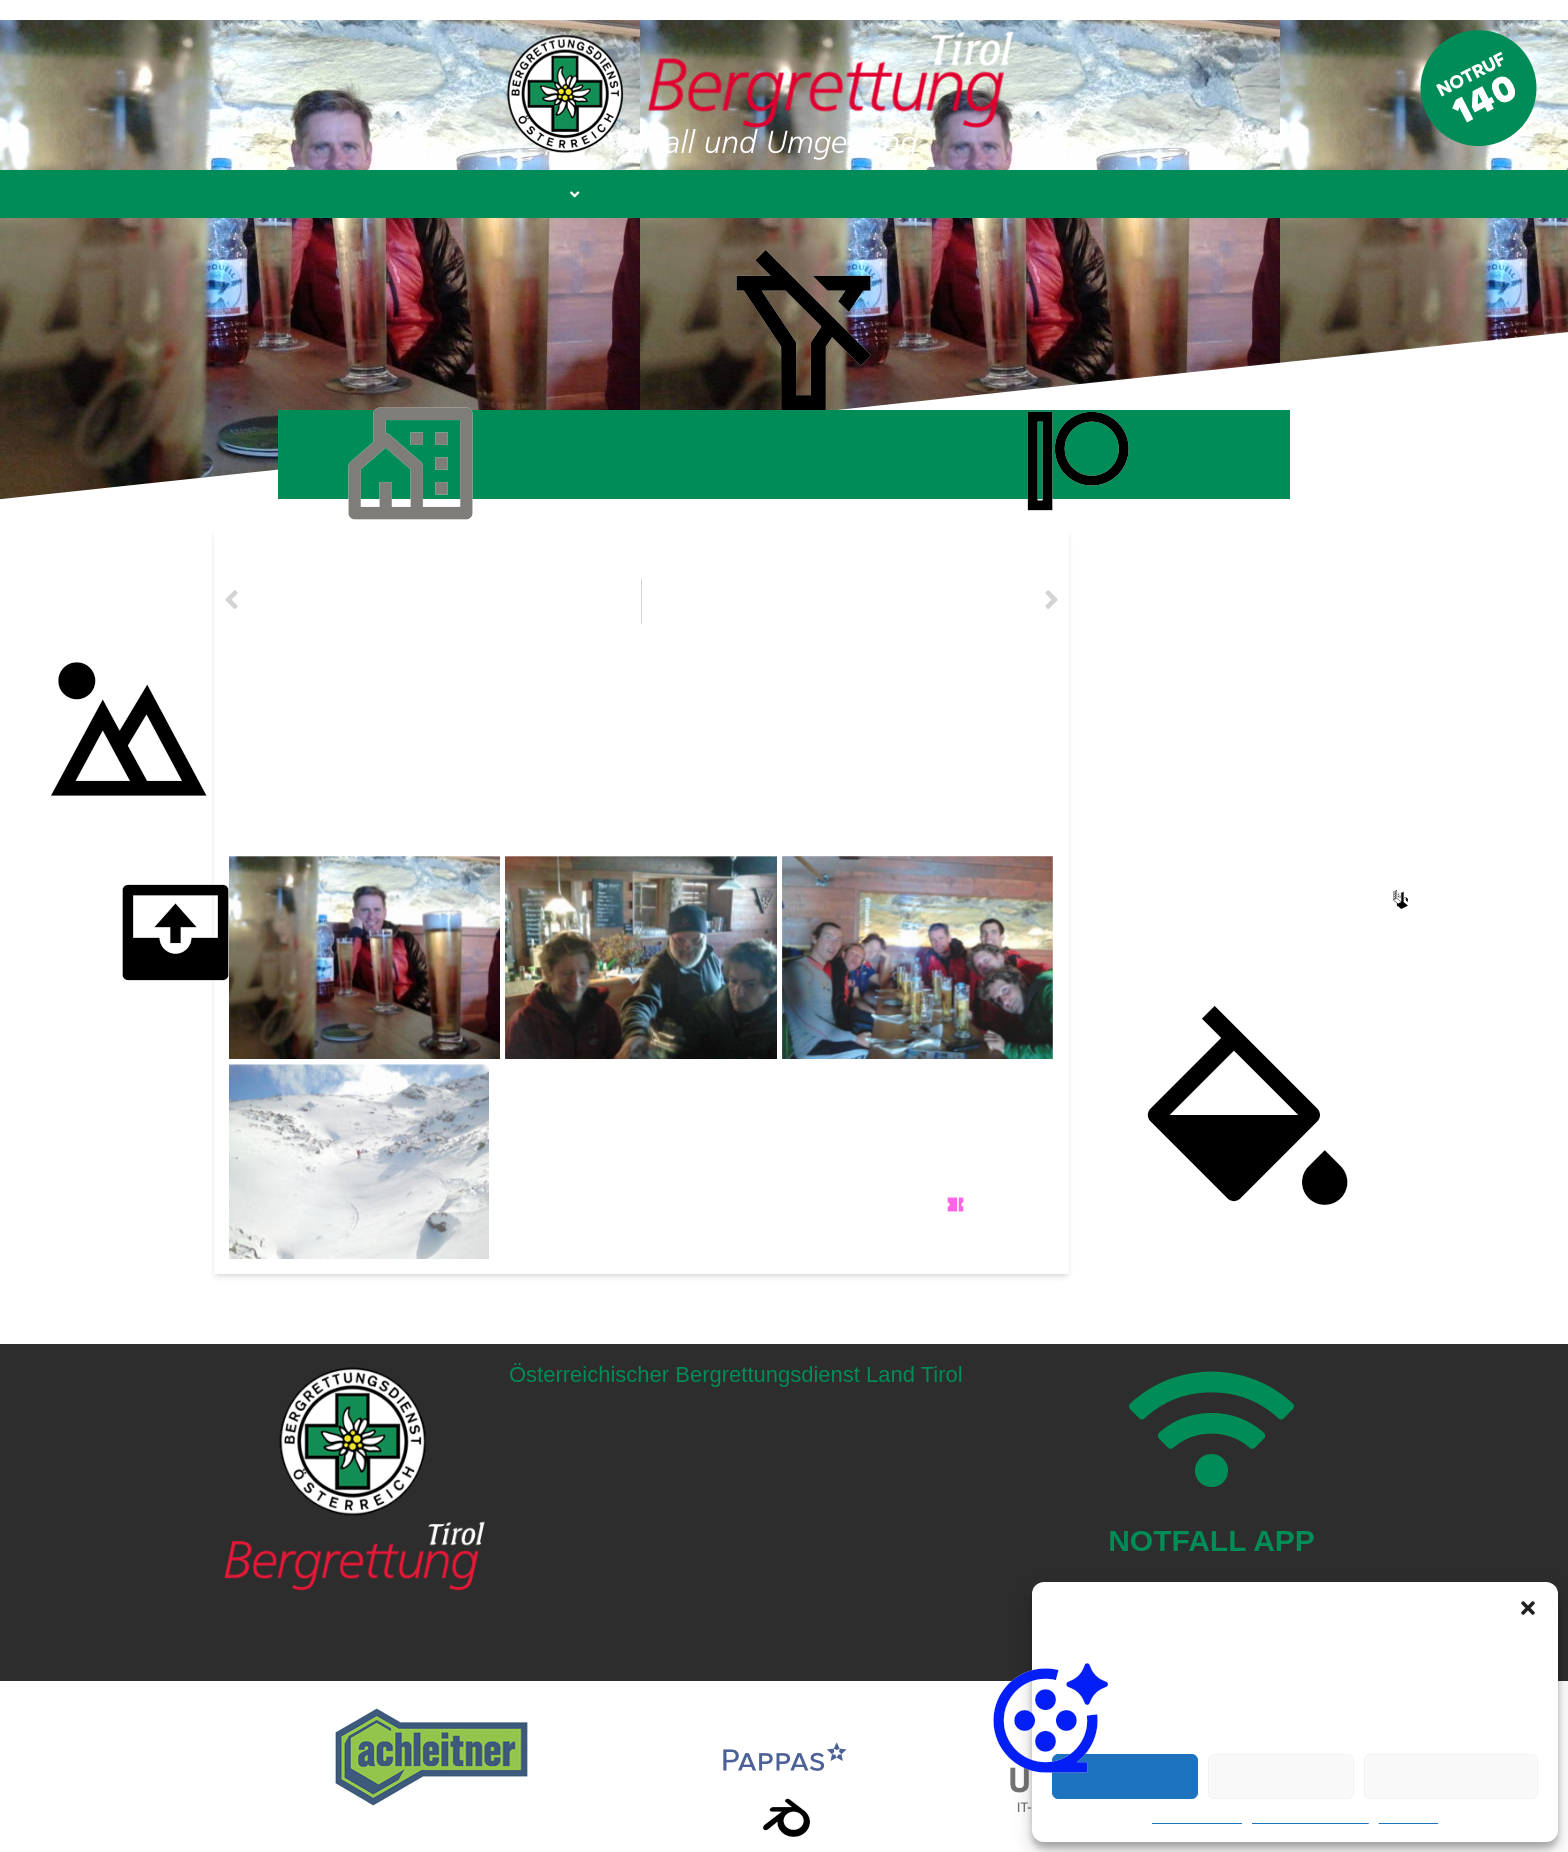  Describe the element at coordinates (1400, 899) in the screenshot. I see `tails operating system logo` at that location.